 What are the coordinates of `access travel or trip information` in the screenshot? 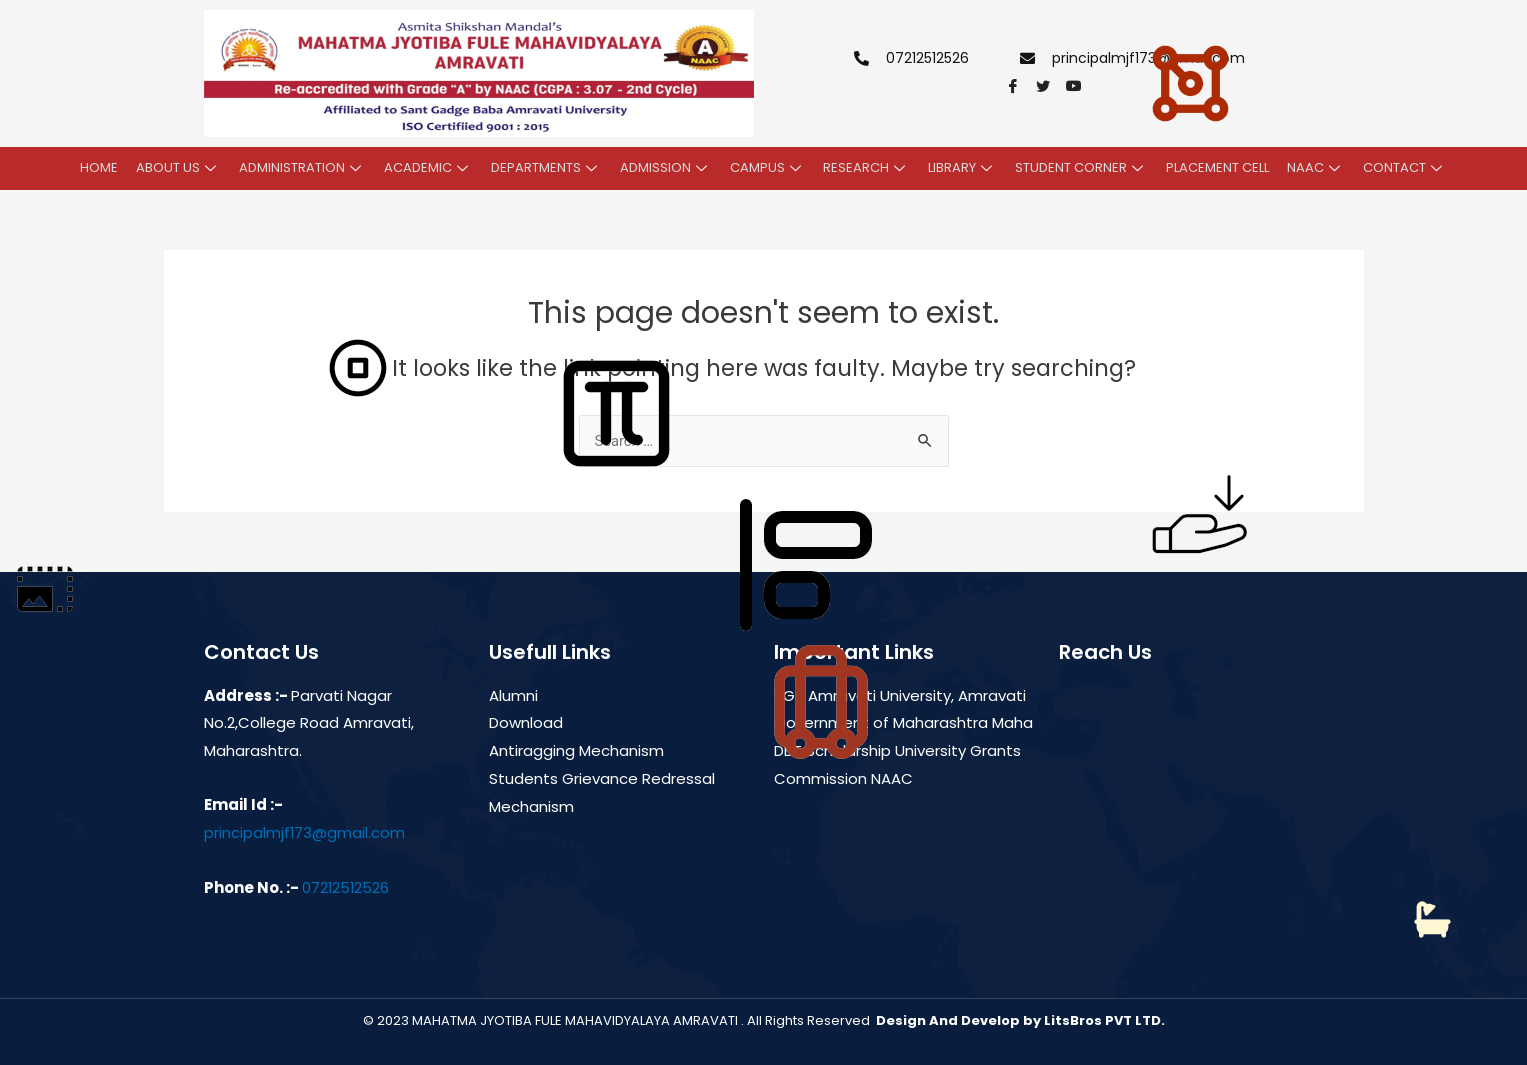 It's located at (821, 702).